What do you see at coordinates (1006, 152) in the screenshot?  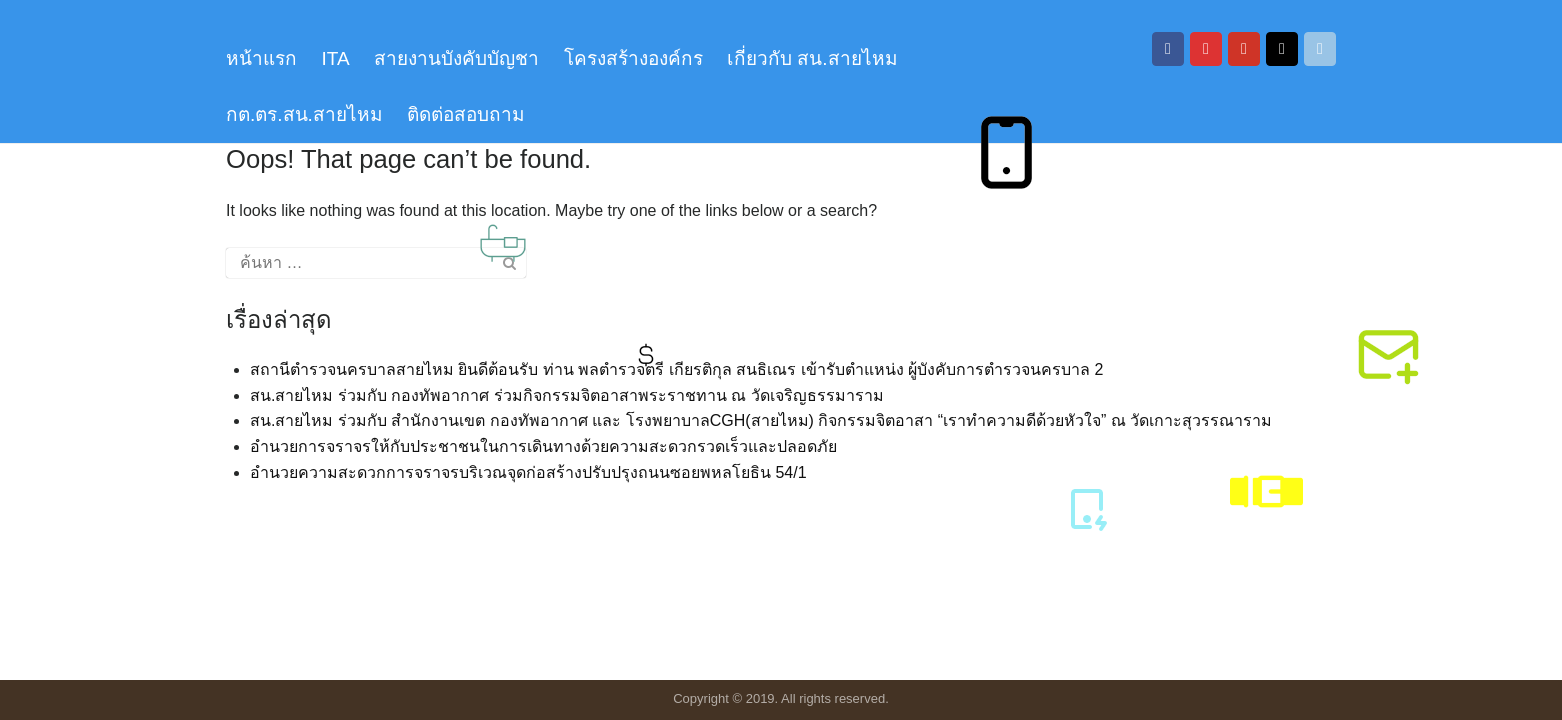 I see `switch to mobile view` at bounding box center [1006, 152].